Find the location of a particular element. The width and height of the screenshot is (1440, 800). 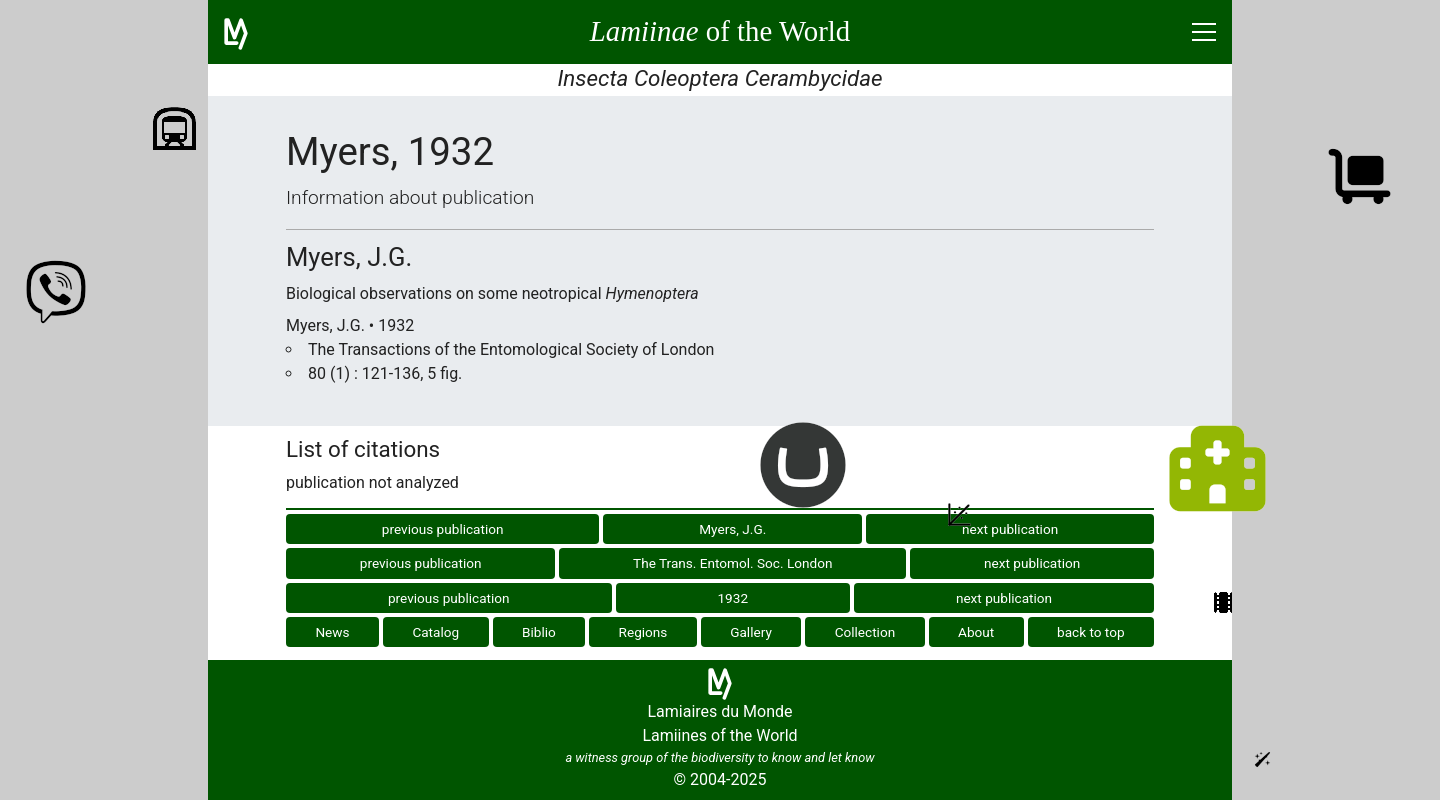

open Viber messaging app is located at coordinates (56, 292).